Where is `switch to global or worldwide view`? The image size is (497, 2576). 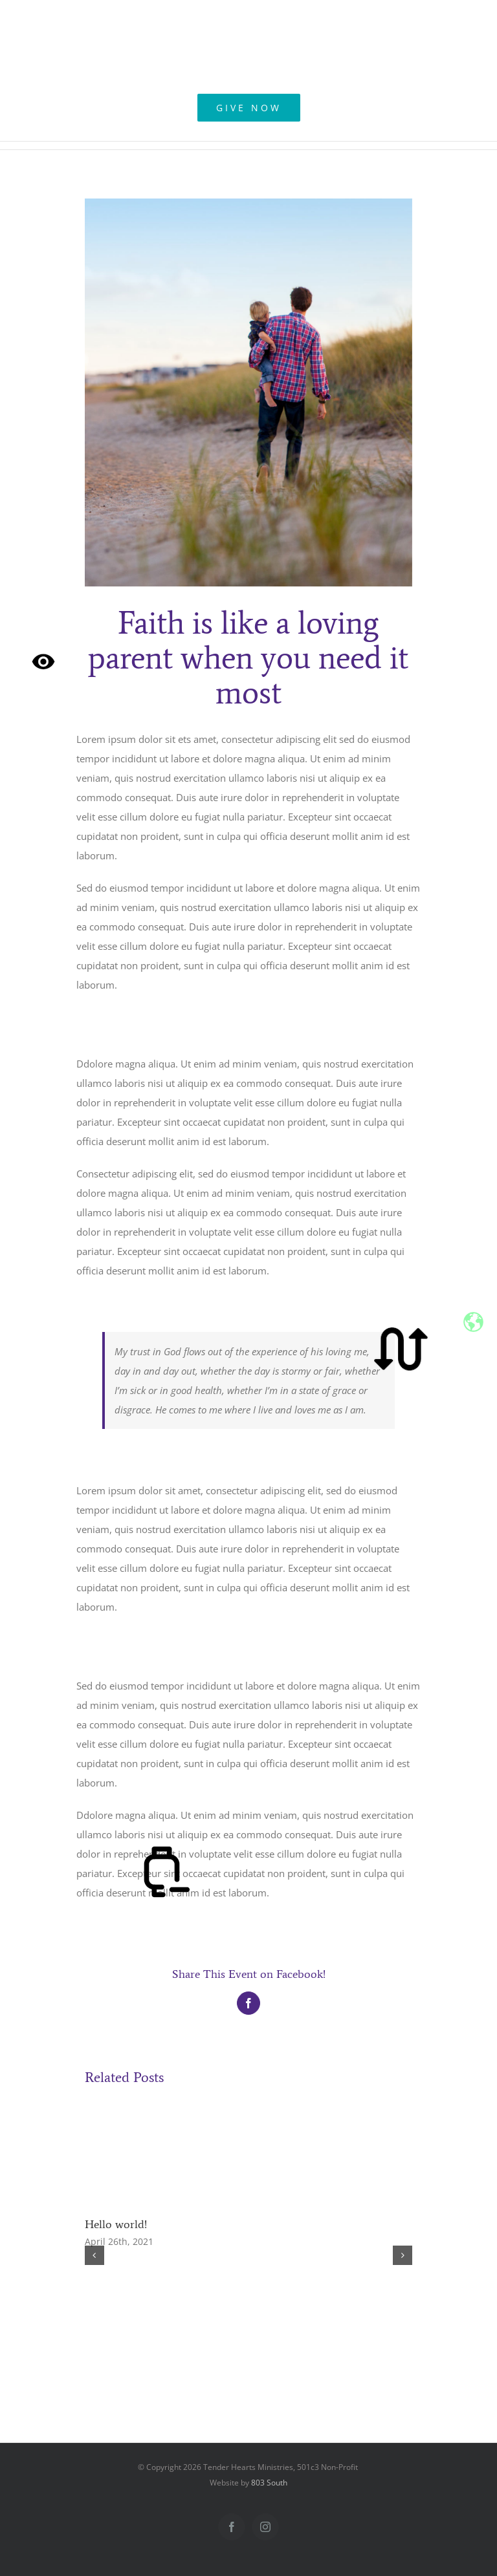 switch to global or worldwide view is located at coordinates (473, 1322).